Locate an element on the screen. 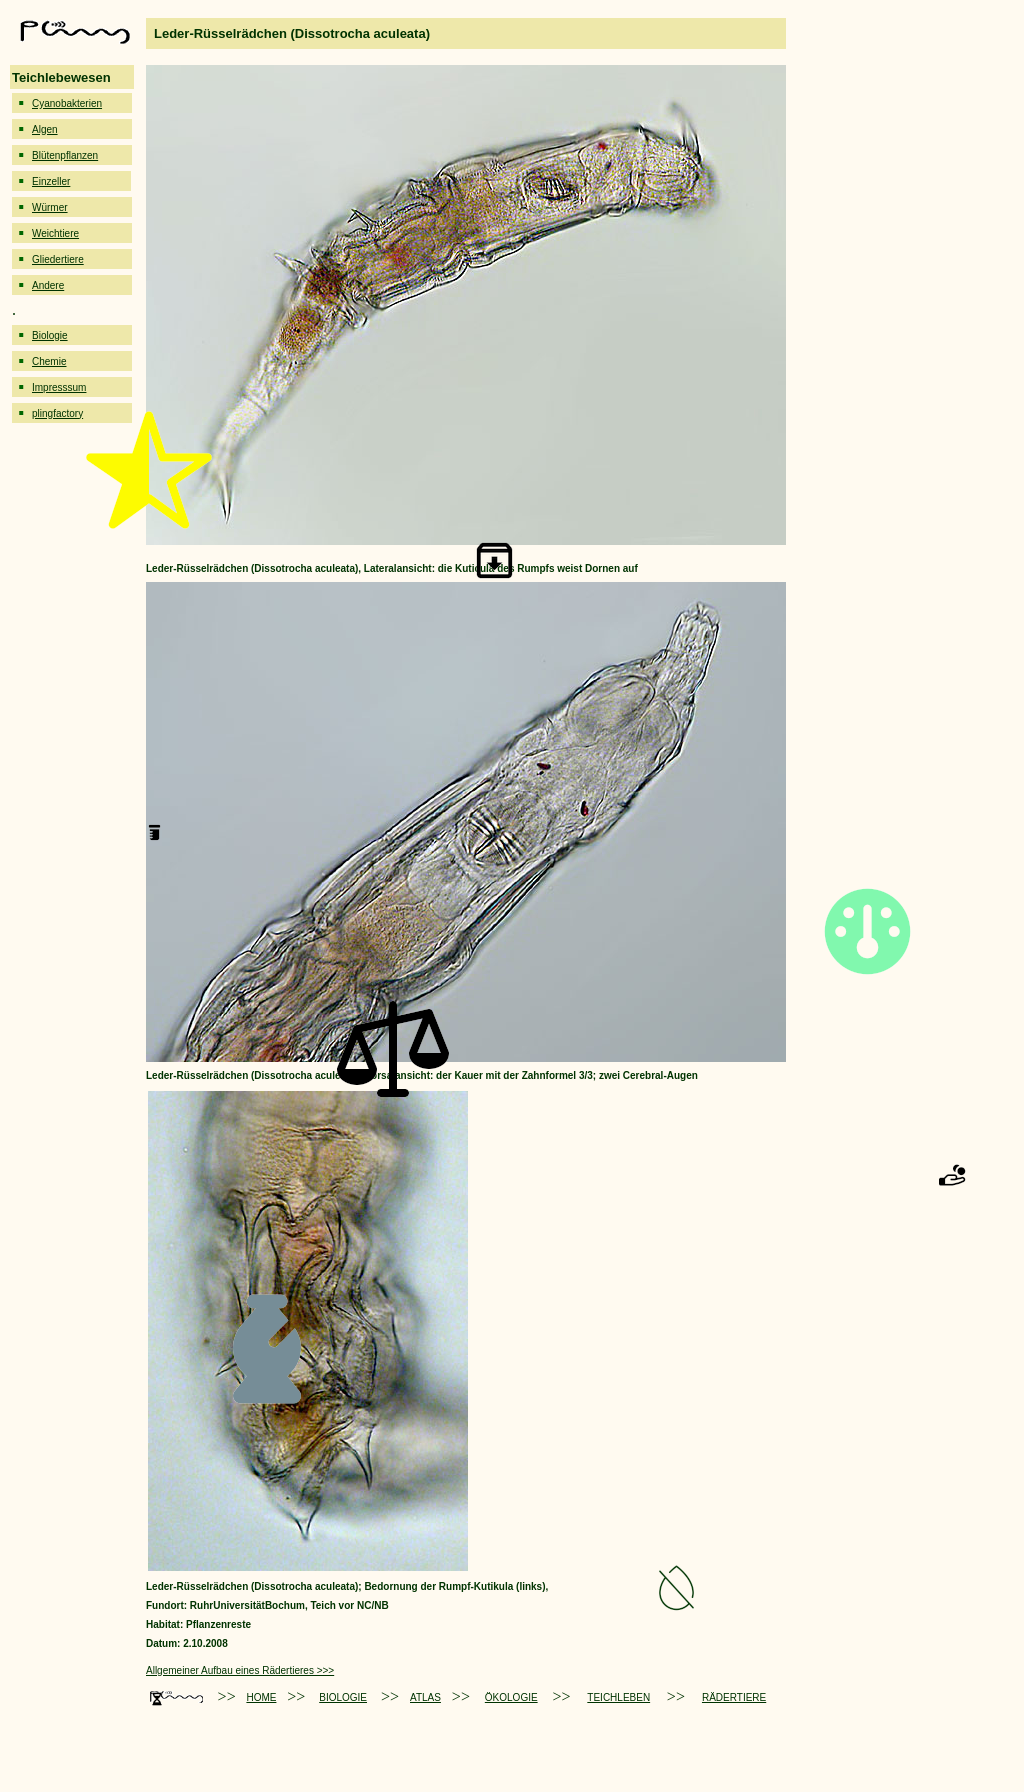 This screenshot has width=1024, height=1792. disable water or liquid detection is located at coordinates (676, 1589).